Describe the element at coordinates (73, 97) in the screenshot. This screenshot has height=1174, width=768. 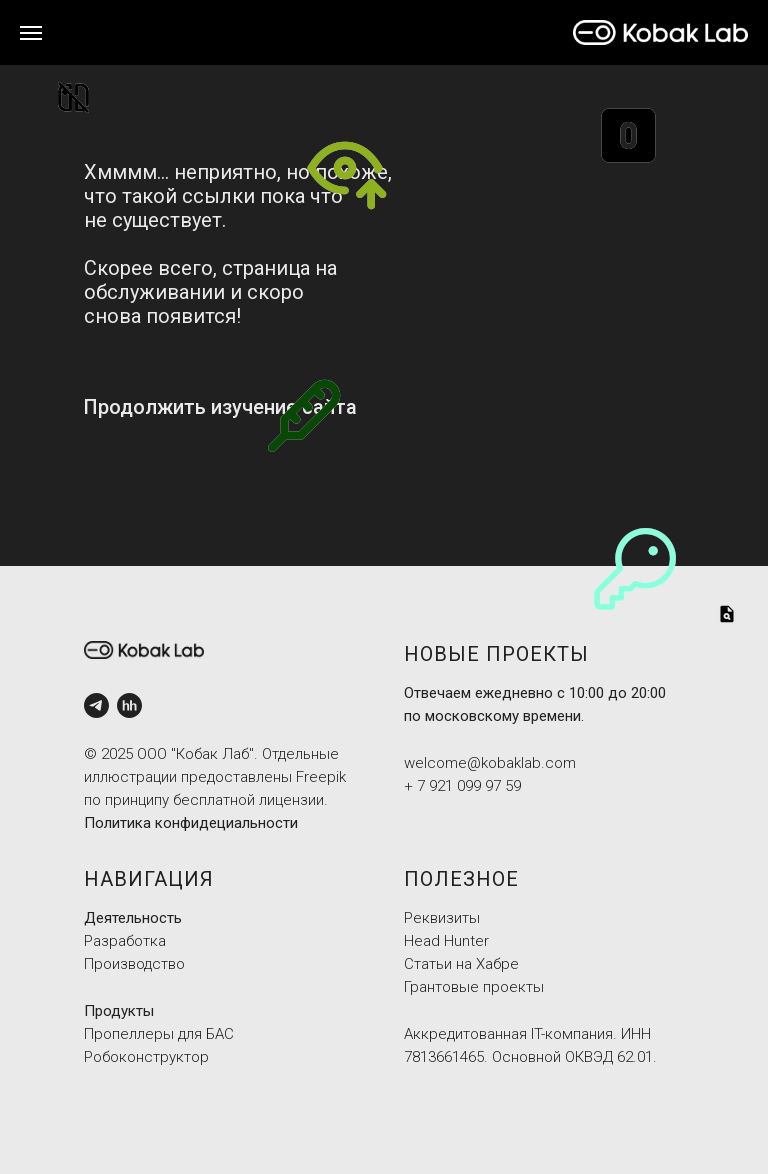
I see `nintendo switch controller disconnected` at that location.